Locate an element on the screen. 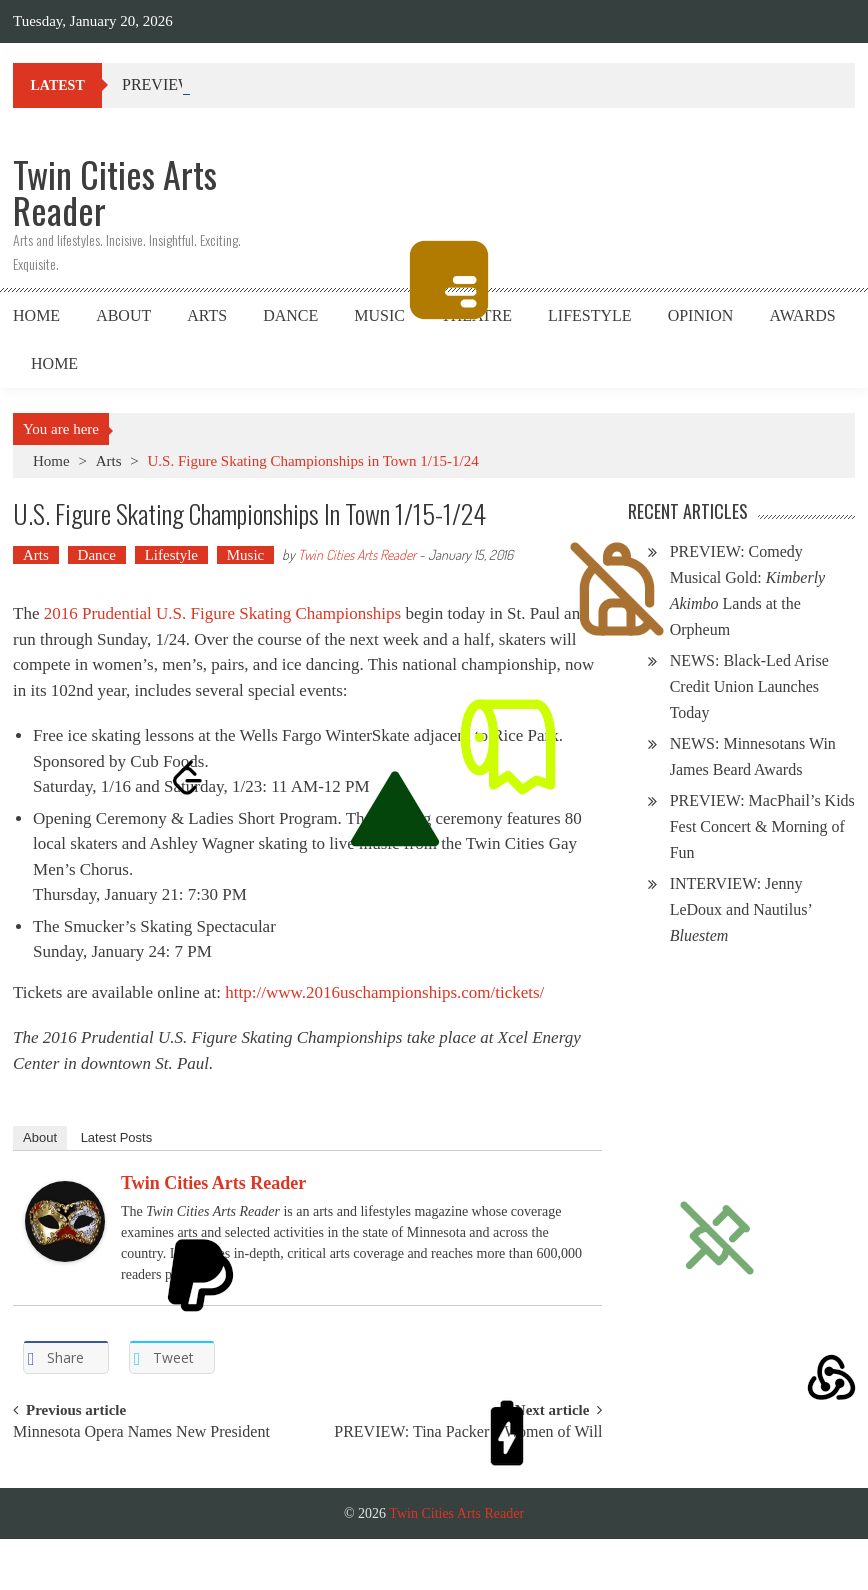 The height and width of the screenshot is (1590, 868). indicates battery is fully charged while connected to power is located at coordinates (507, 1433).